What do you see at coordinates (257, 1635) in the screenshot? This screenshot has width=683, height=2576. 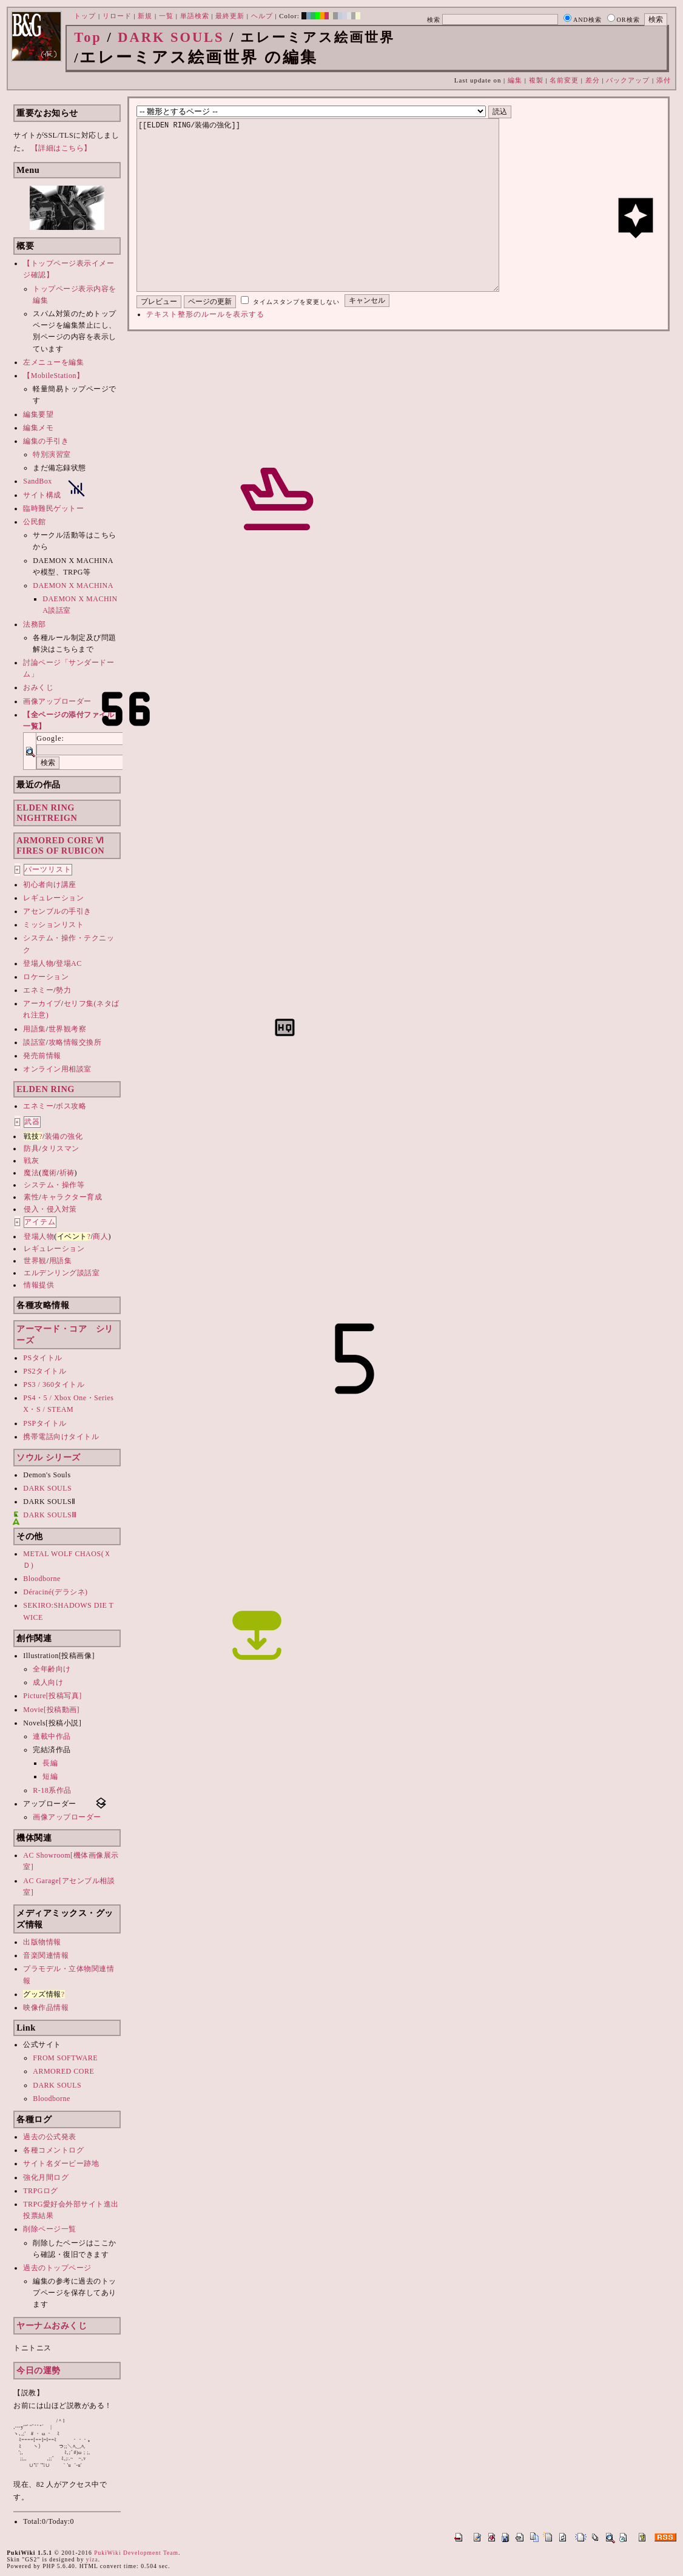 I see `move element to bottom of layout` at bounding box center [257, 1635].